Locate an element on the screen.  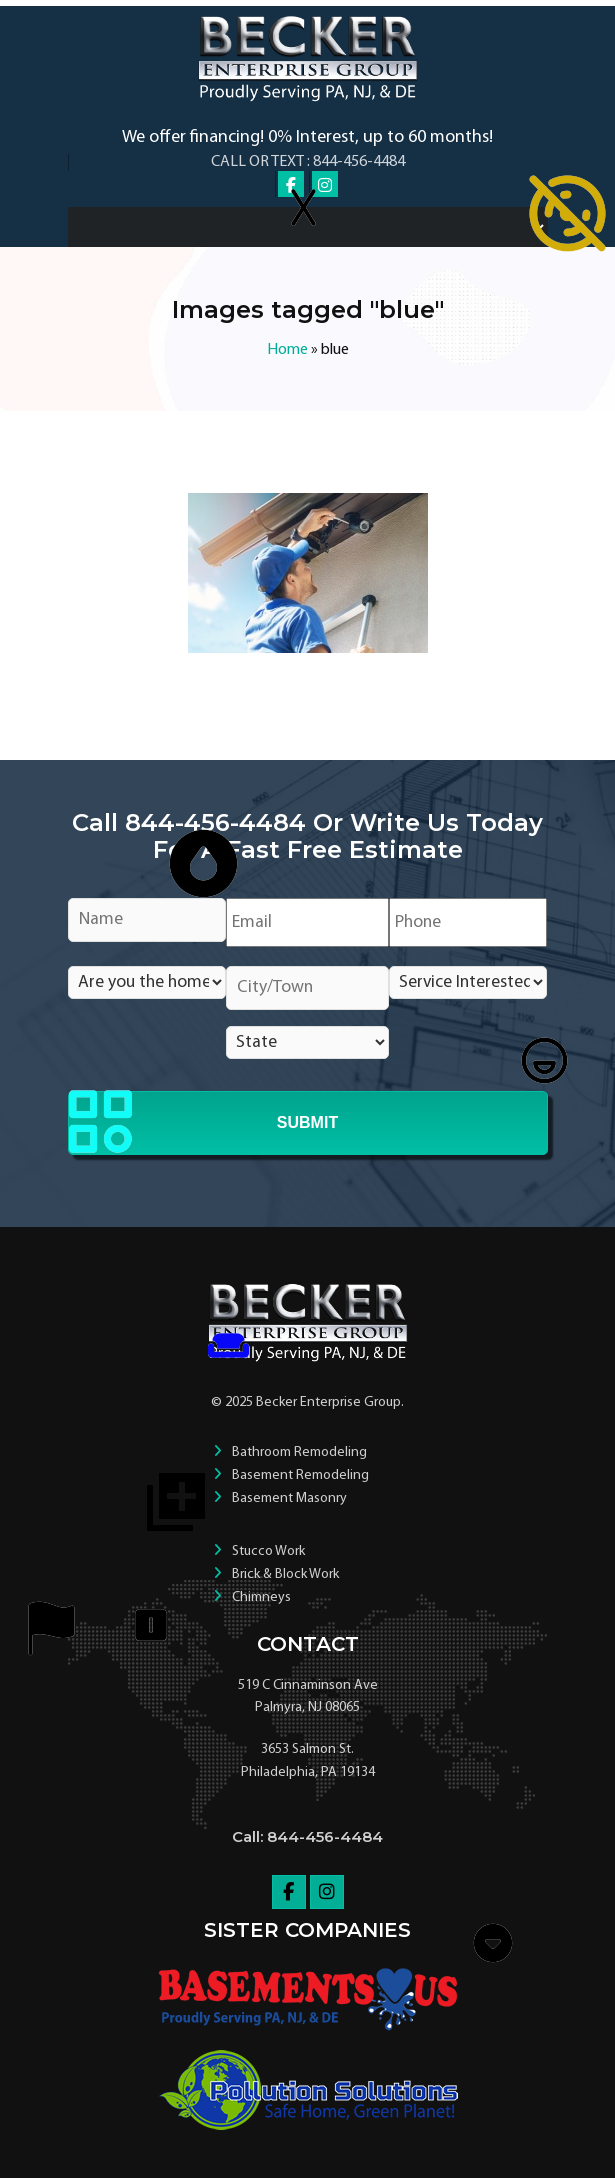
flag or report content is located at coordinates (51, 1628).